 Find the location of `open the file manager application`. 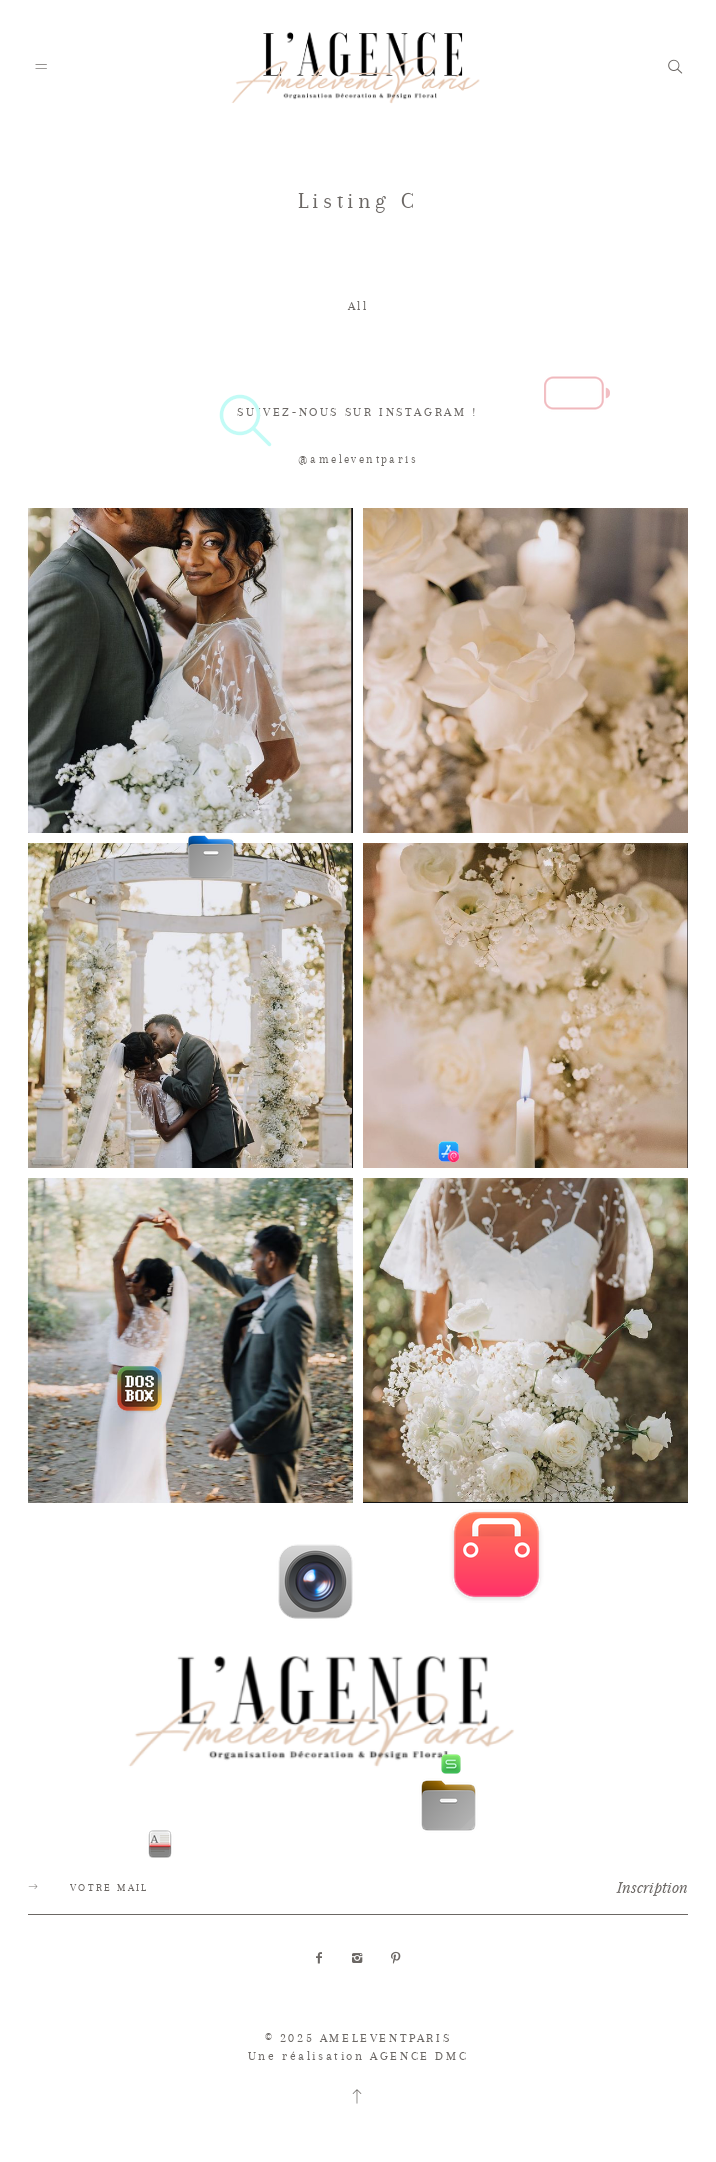

open the file manager application is located at coordinates (448, 1805).